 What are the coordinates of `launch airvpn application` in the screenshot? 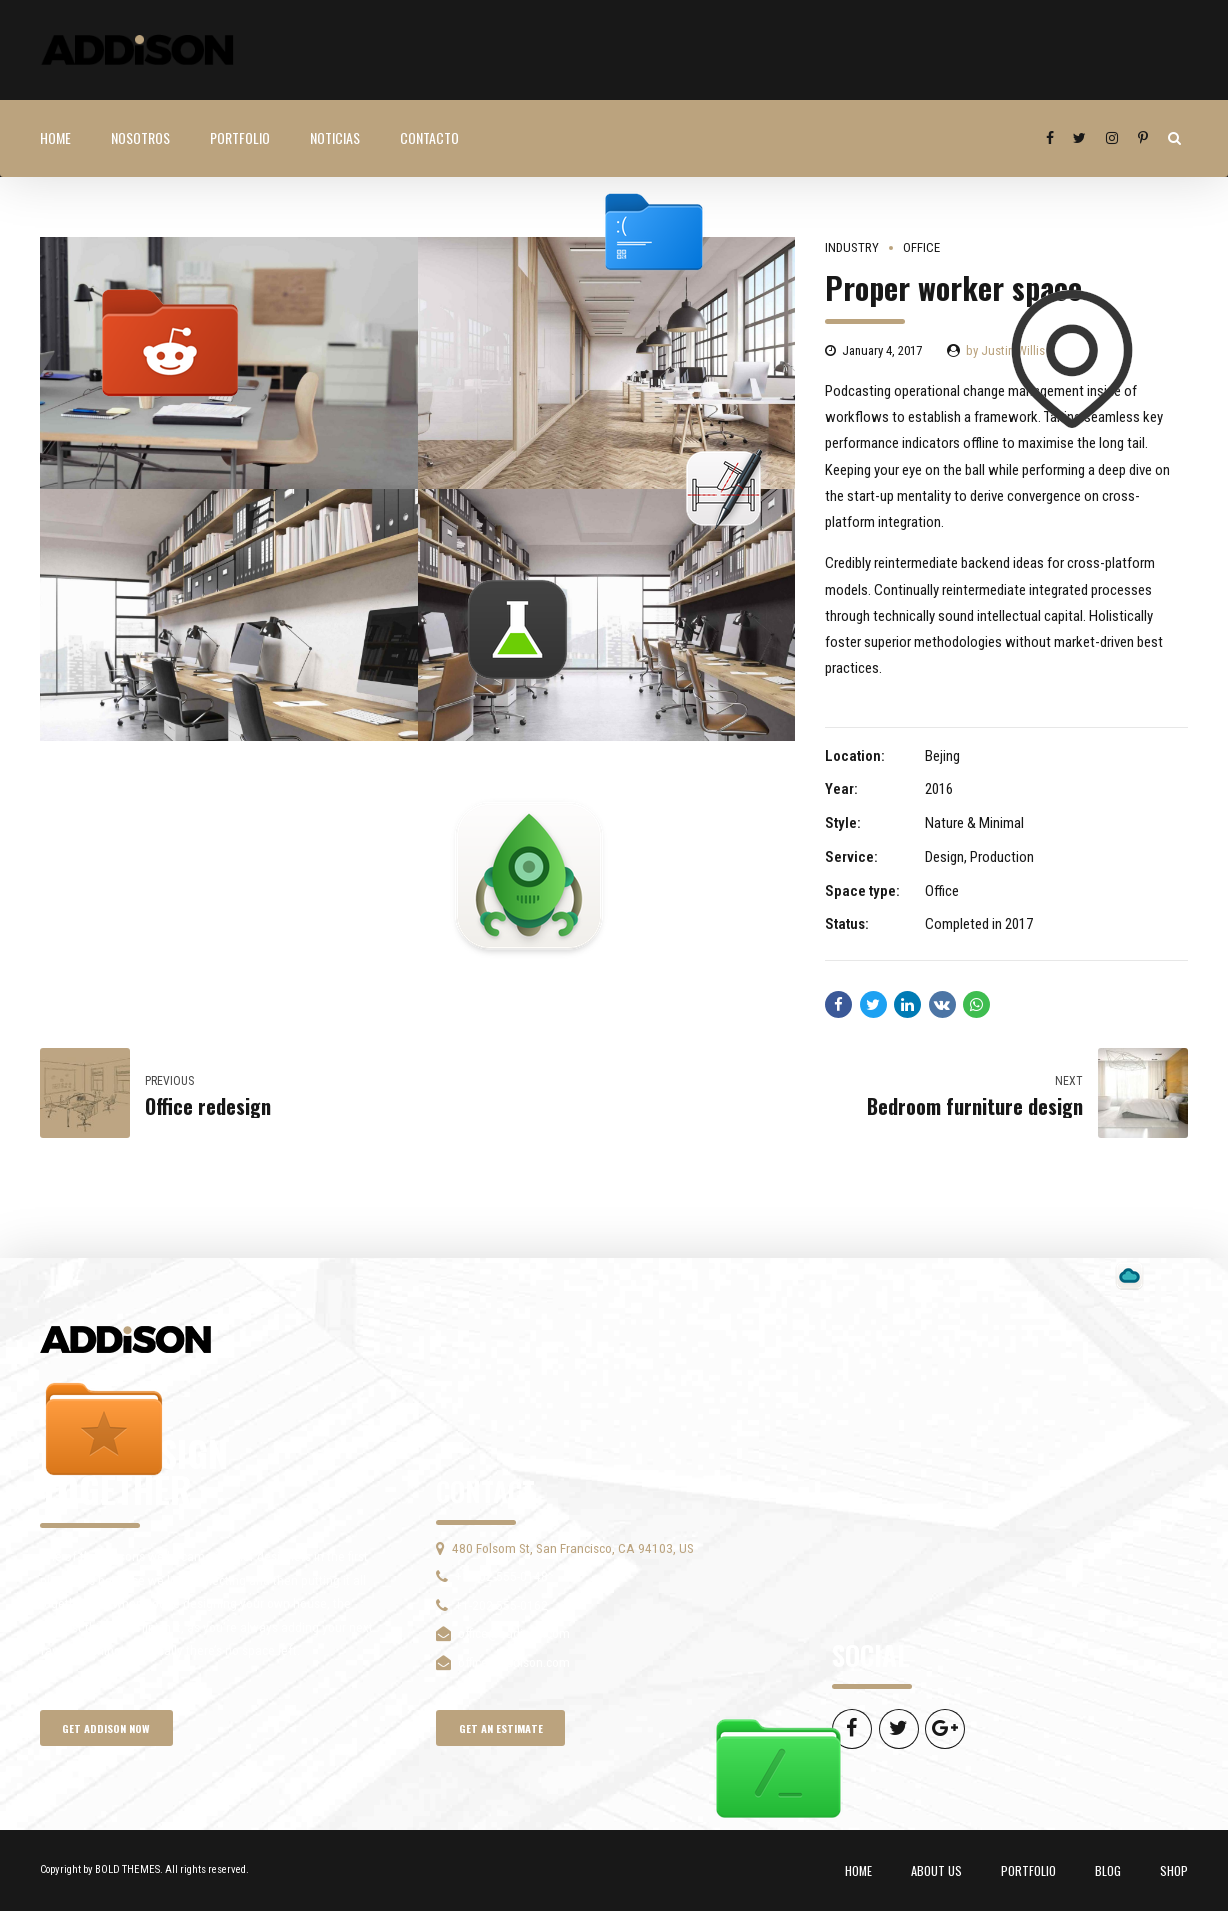 It's located at (1129, 1275).